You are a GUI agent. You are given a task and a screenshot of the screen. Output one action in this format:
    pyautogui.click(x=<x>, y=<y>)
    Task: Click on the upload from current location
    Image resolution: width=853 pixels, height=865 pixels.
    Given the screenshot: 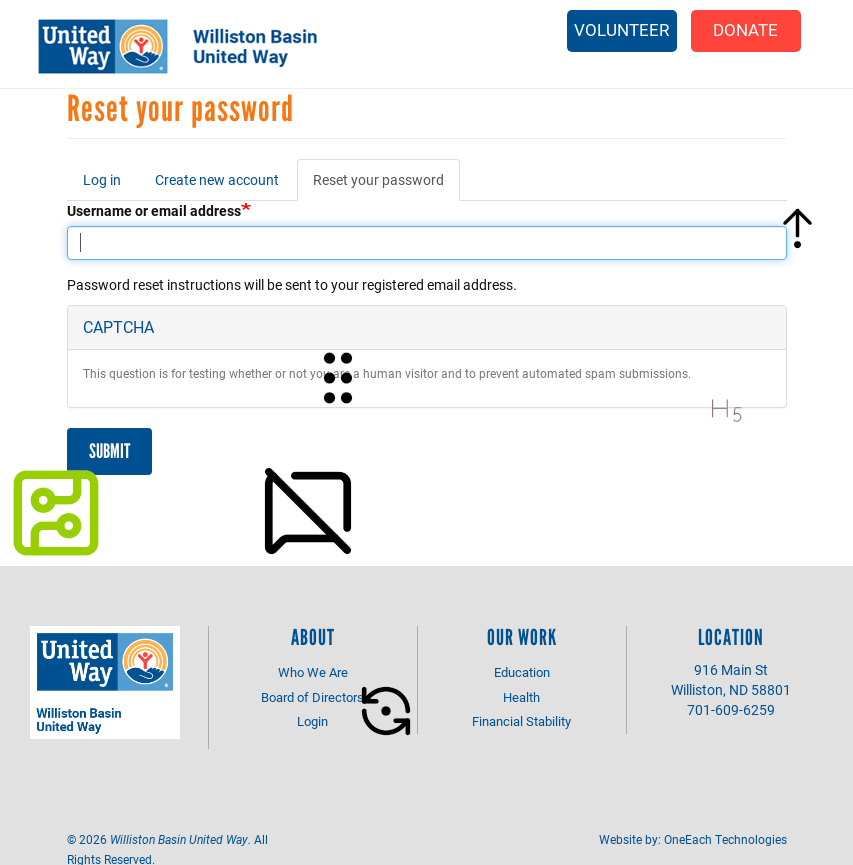 What is the action you would take?
    pyautogui.click(x=797, y=228)
    